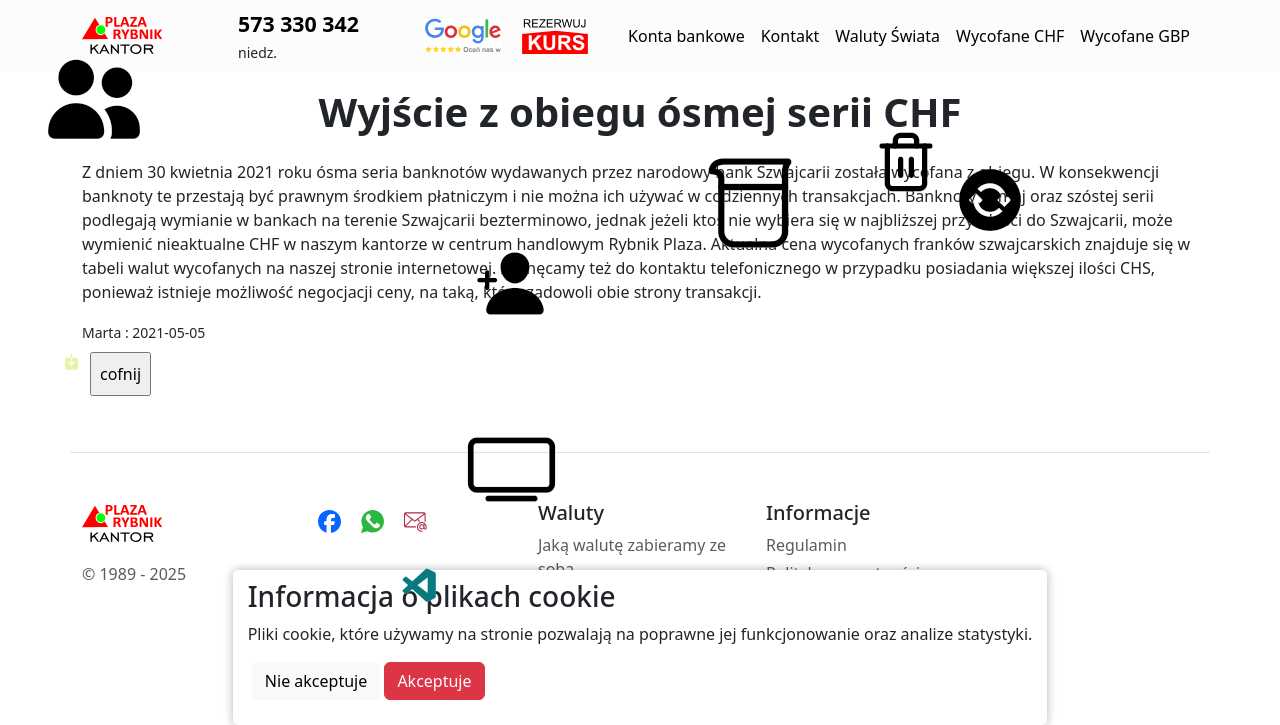 The width and height of the screenshot is (1280, 725). Describe the element at coordinates (71, 361) in the screenshot. I see `download a file or content` at that location.